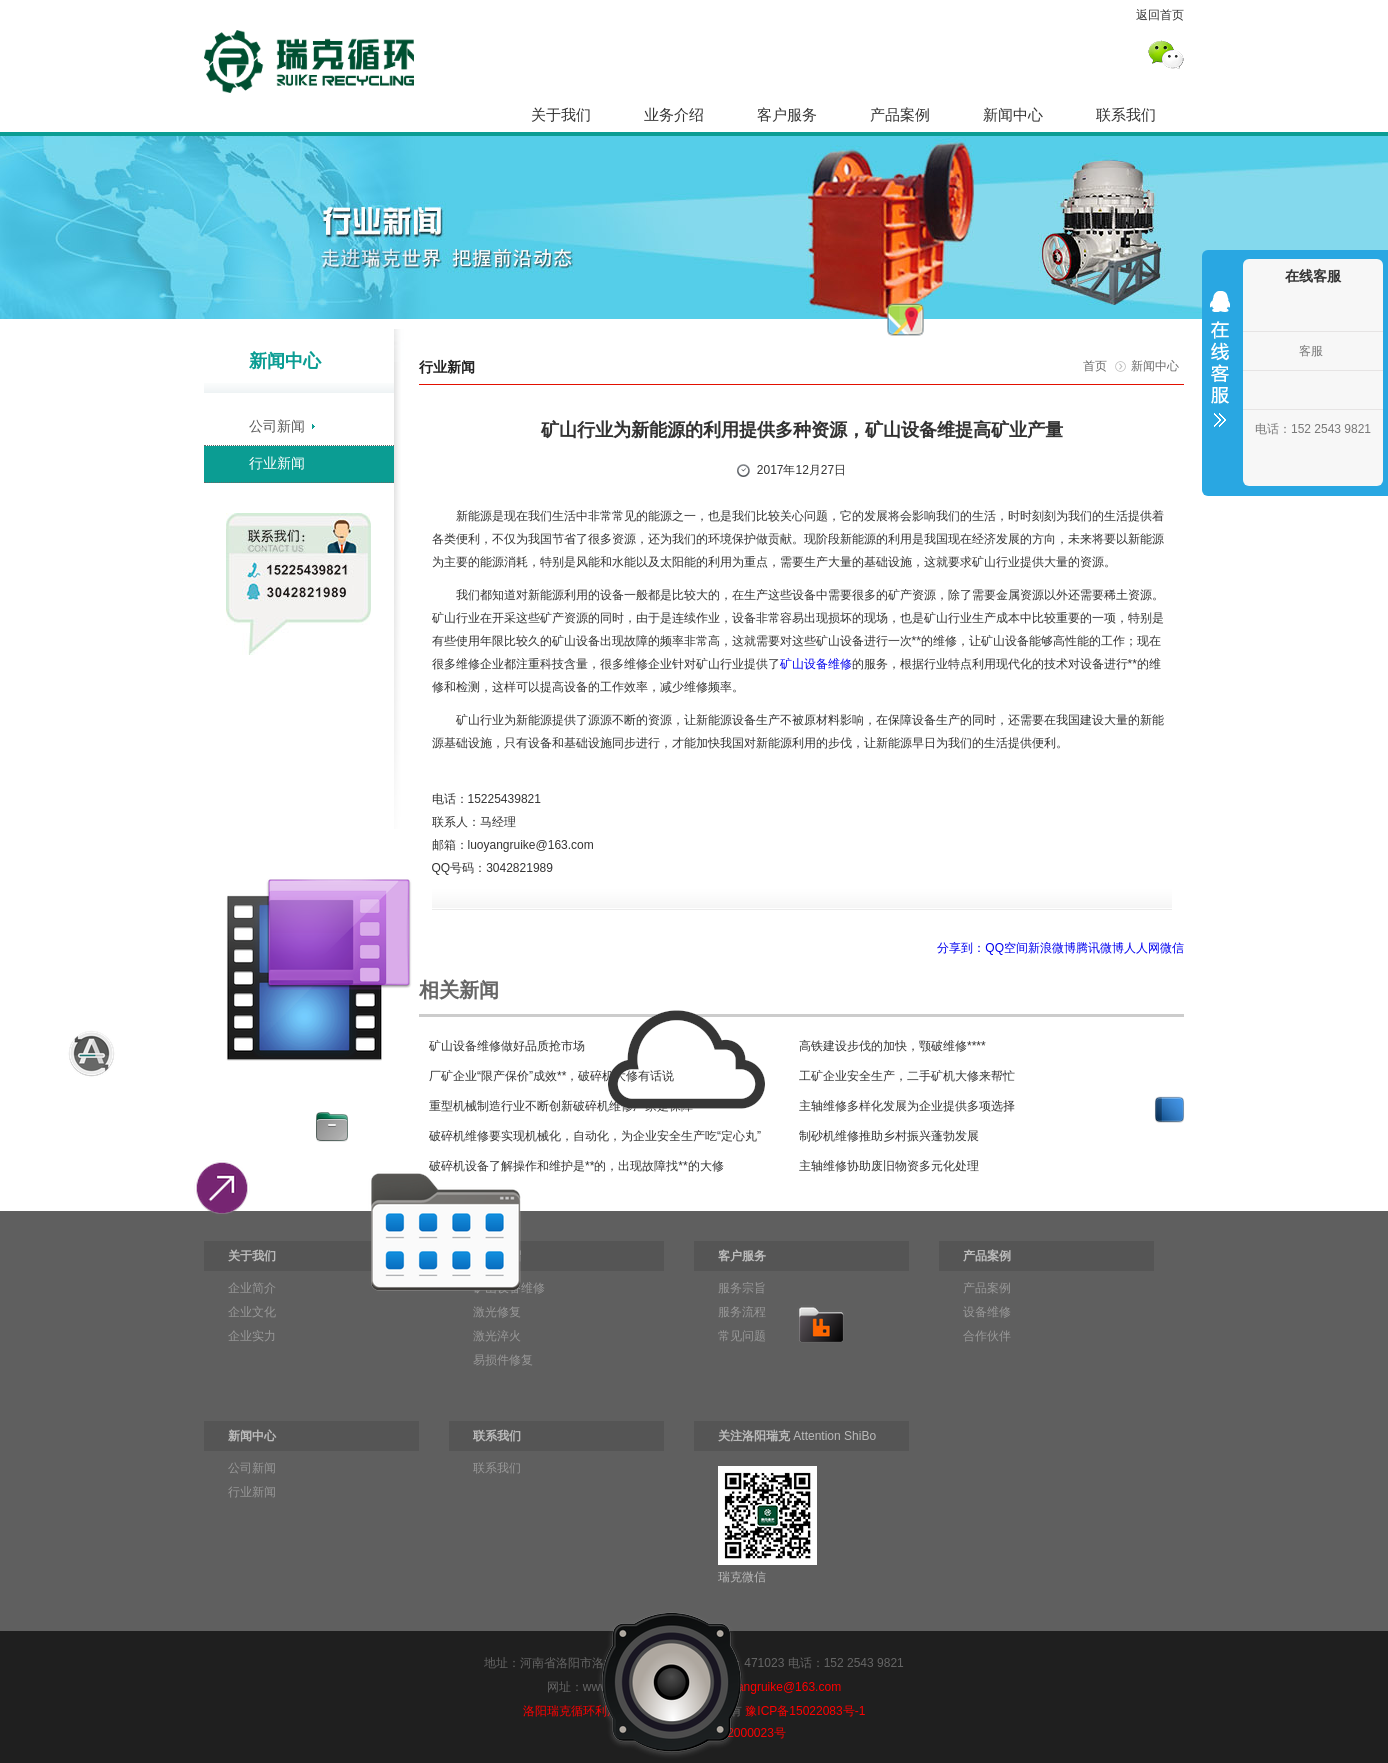 This screenshot has width=1388, height=1763. Describe the element at coordinates (332, 1126) in the screenshot. I see `open the file manager application` at that location.